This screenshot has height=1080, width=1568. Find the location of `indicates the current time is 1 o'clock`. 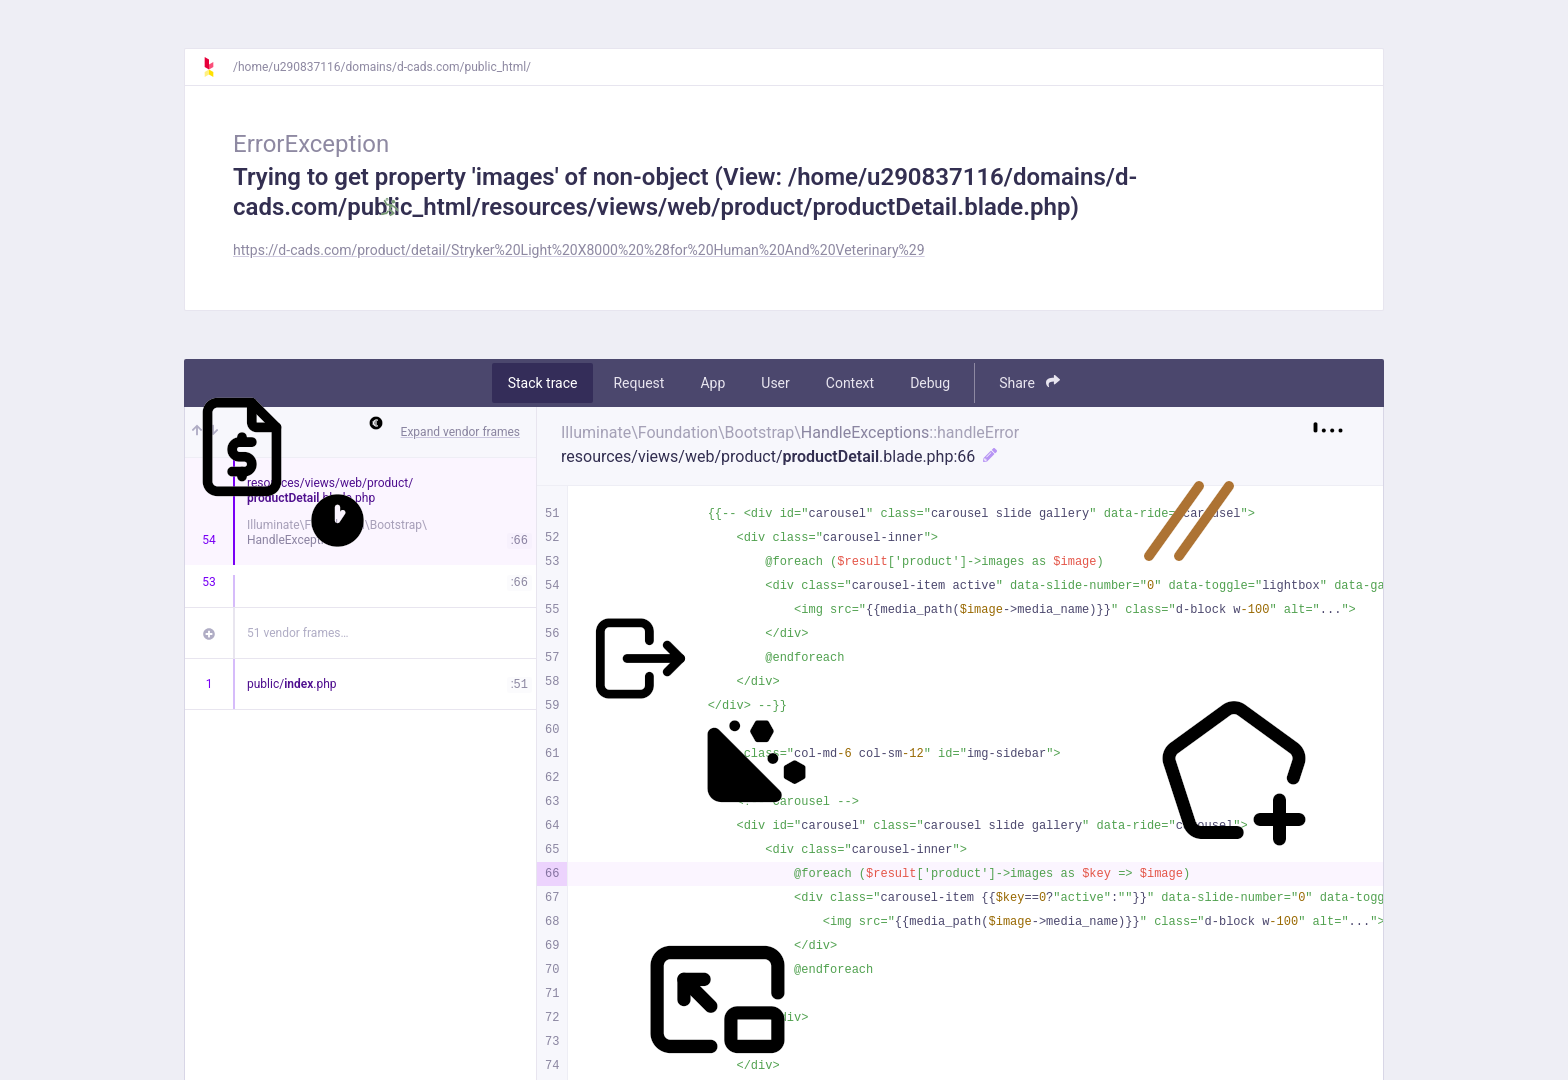

indicates the current time is 1 o'clock is located at coordinates (337, 520).